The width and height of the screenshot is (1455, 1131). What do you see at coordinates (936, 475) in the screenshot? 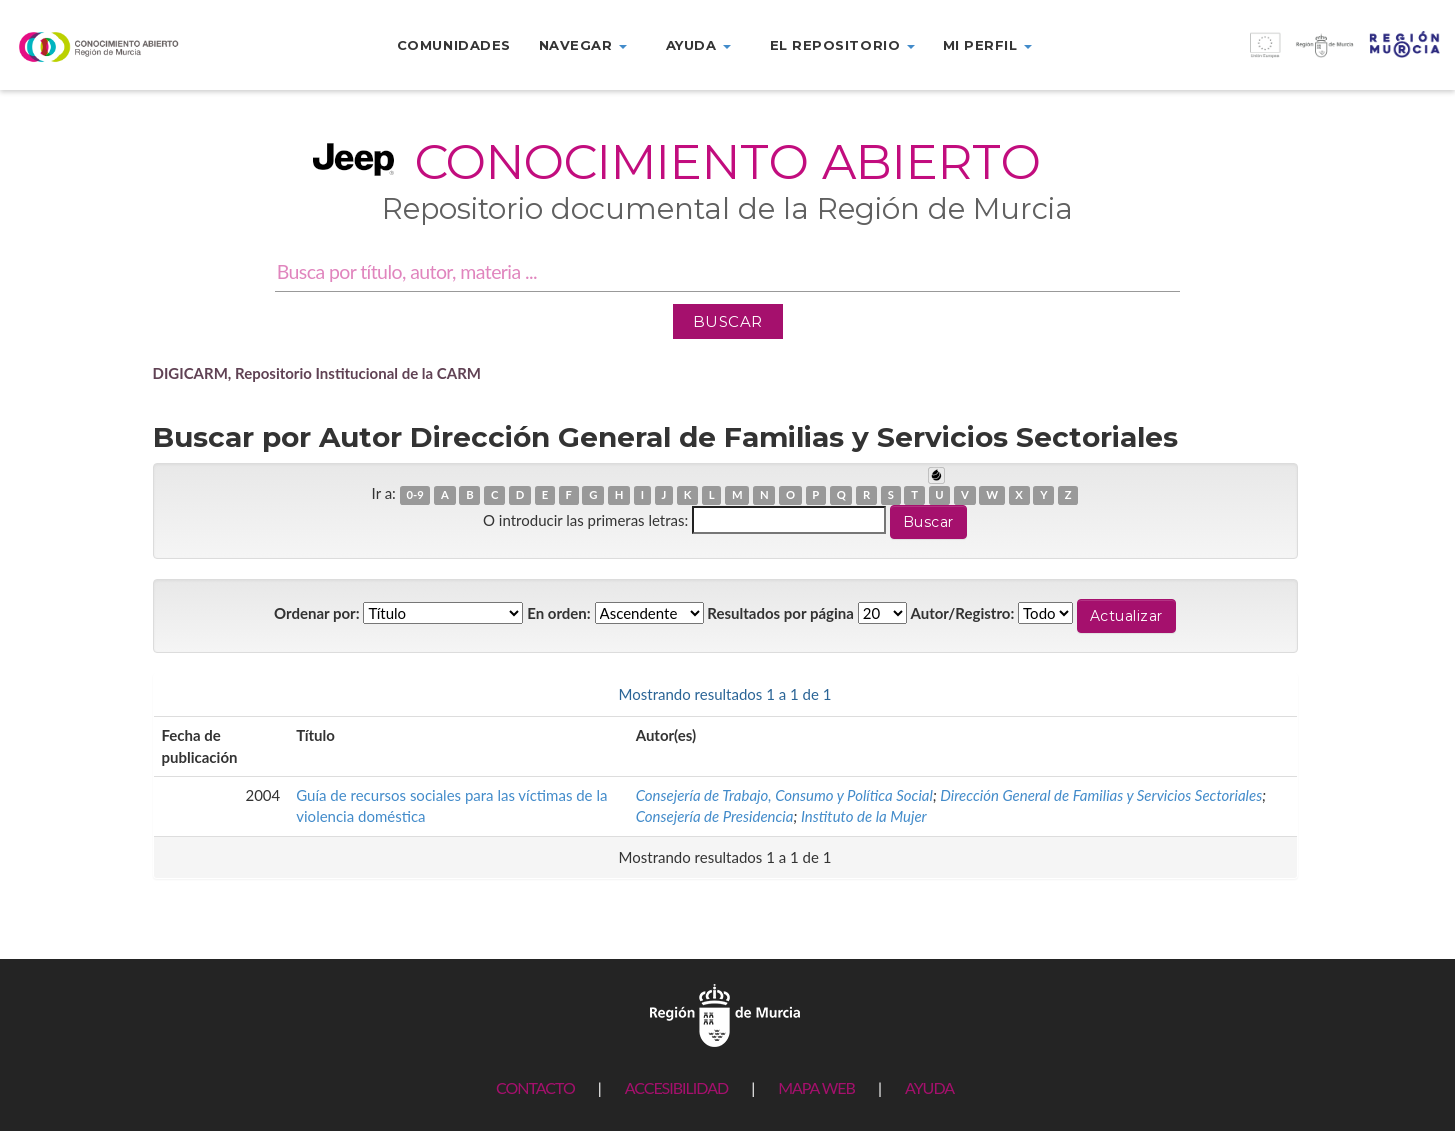
I see `open MediBang Paint app` at bounding box center [936, 475].